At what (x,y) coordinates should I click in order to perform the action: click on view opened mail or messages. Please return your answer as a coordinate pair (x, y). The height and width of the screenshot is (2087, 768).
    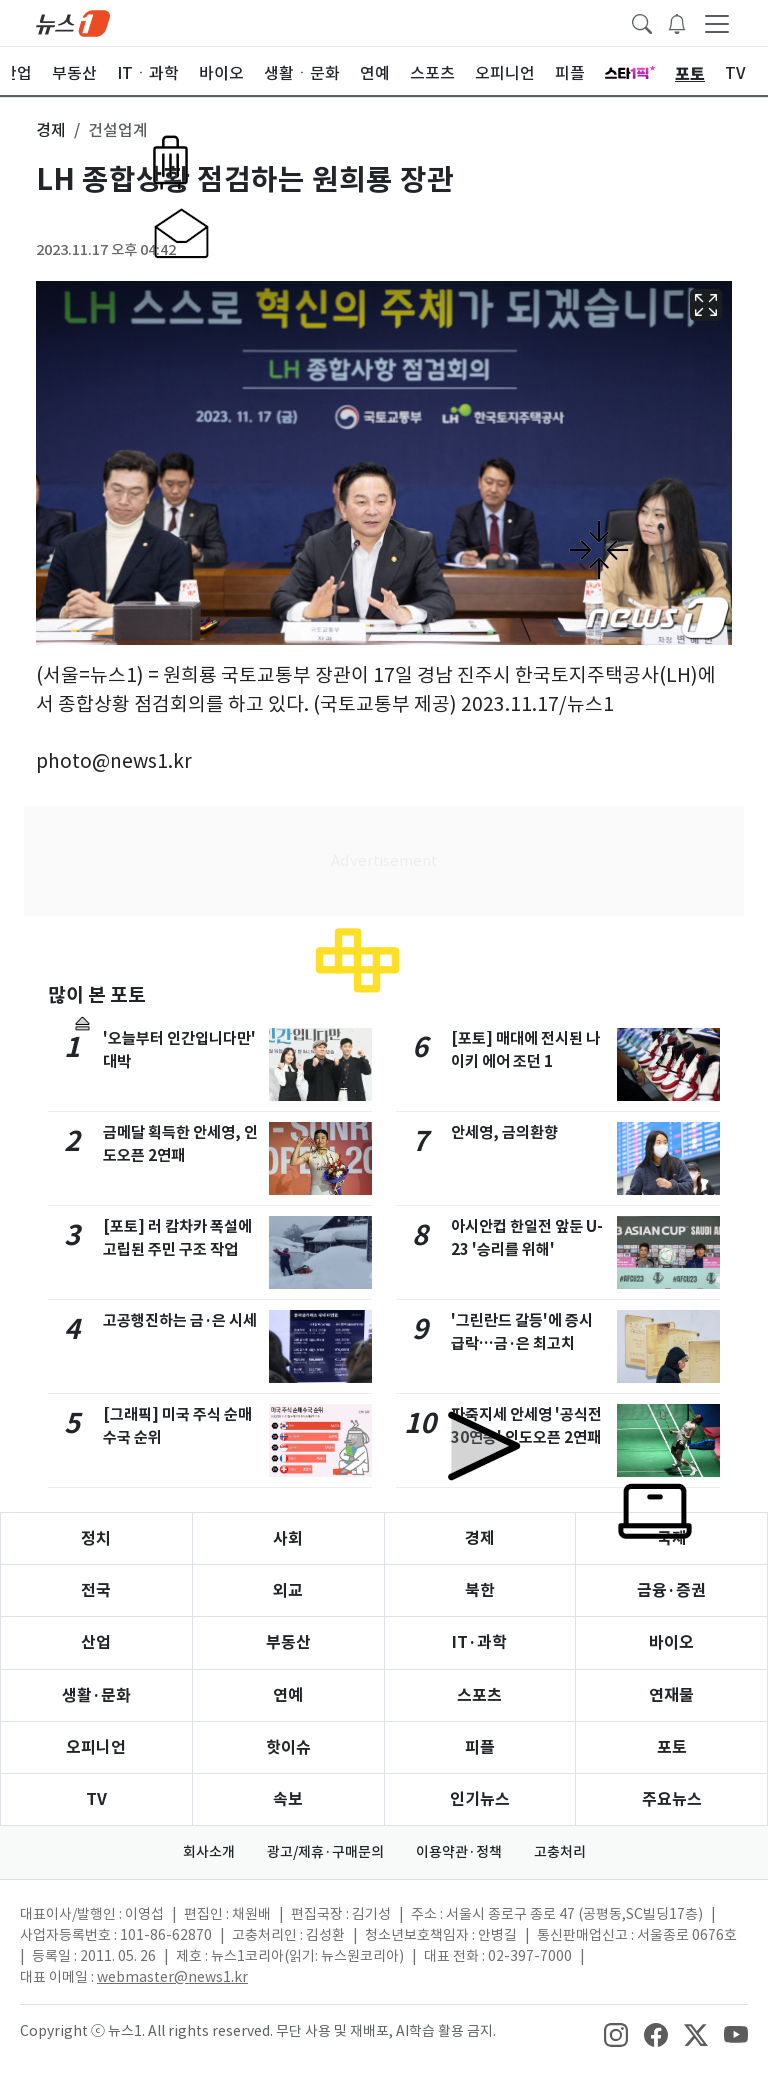
    Looking at the image, I should click on (181, 235).